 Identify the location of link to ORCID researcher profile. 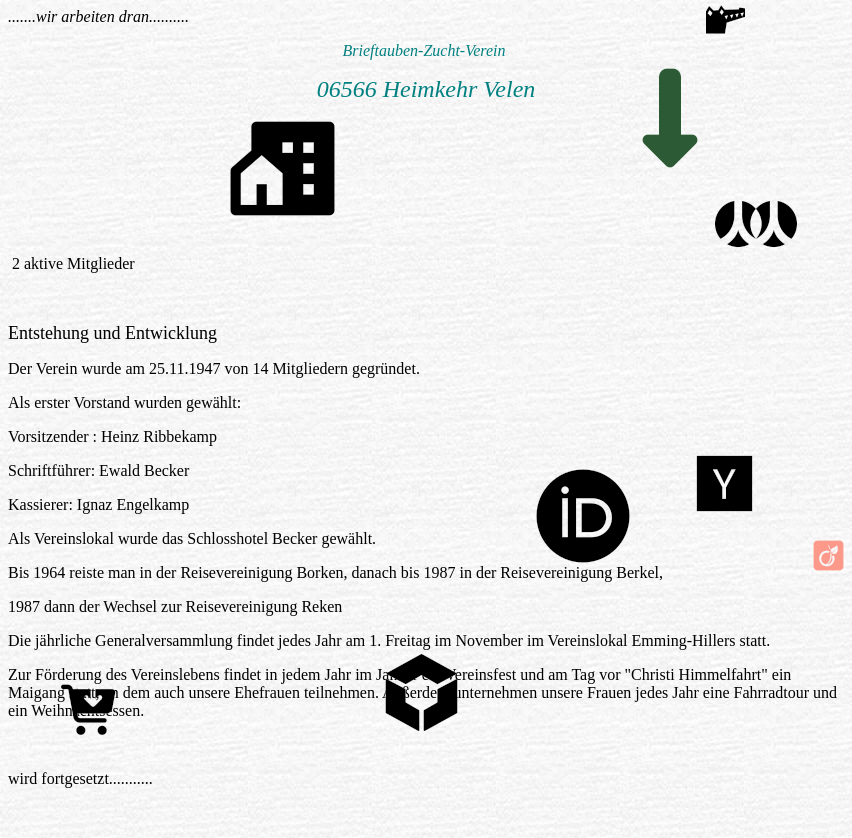
(583, 516).